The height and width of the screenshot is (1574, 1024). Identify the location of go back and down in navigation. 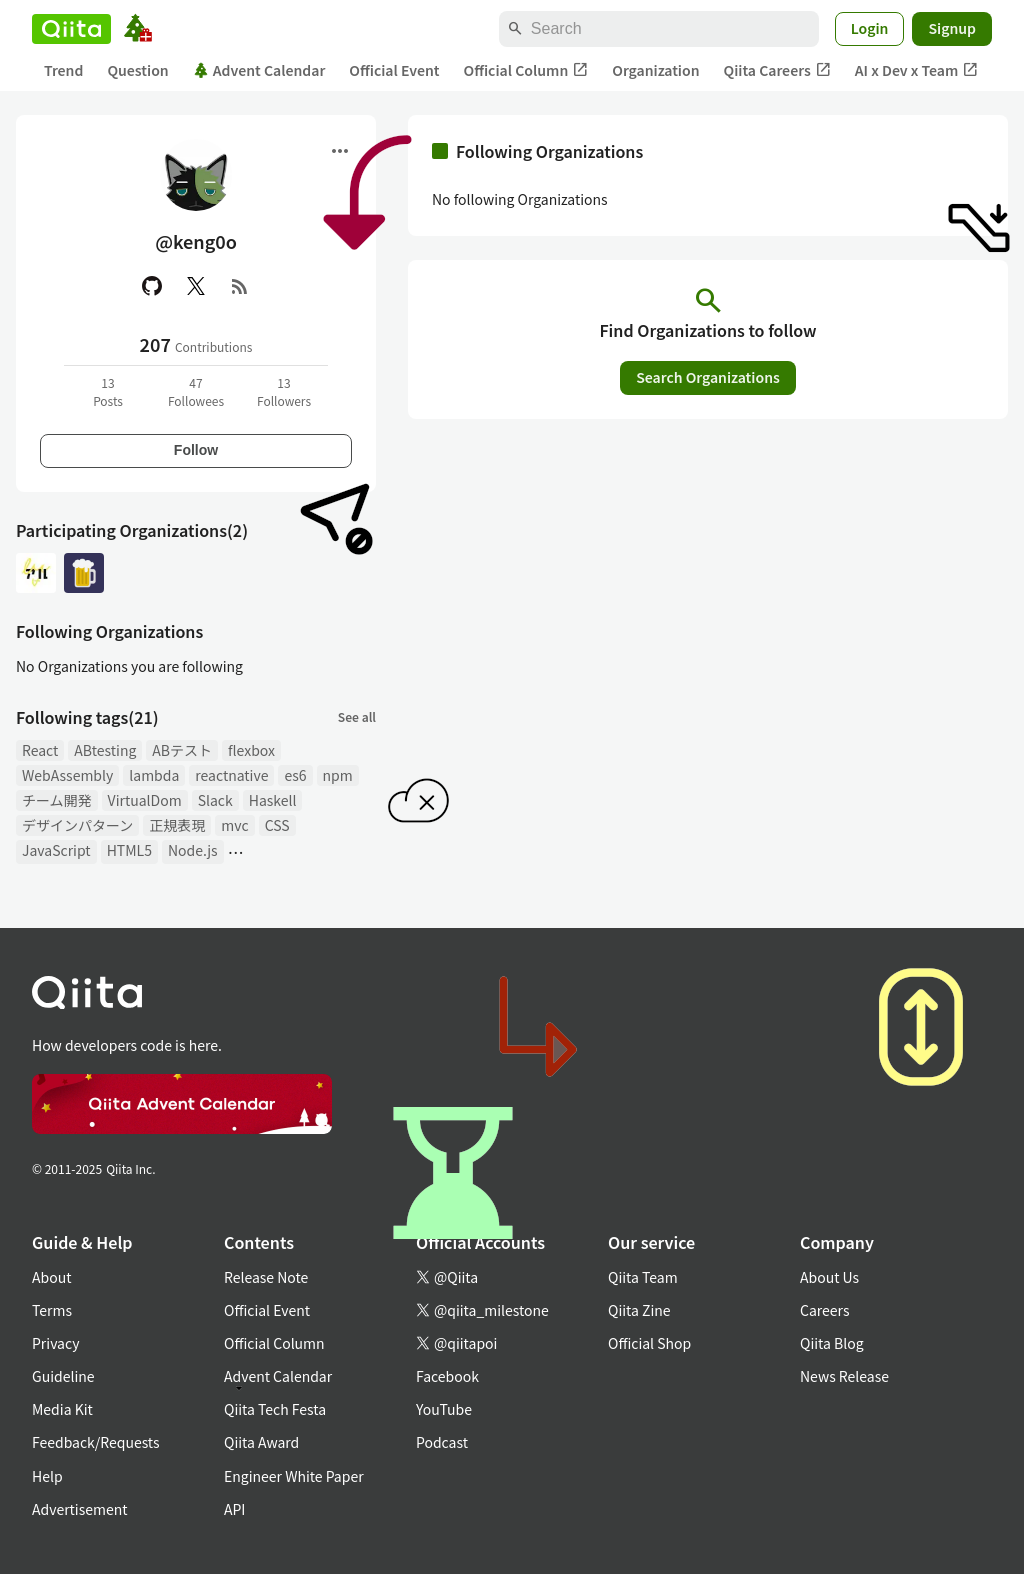
(367, 192).